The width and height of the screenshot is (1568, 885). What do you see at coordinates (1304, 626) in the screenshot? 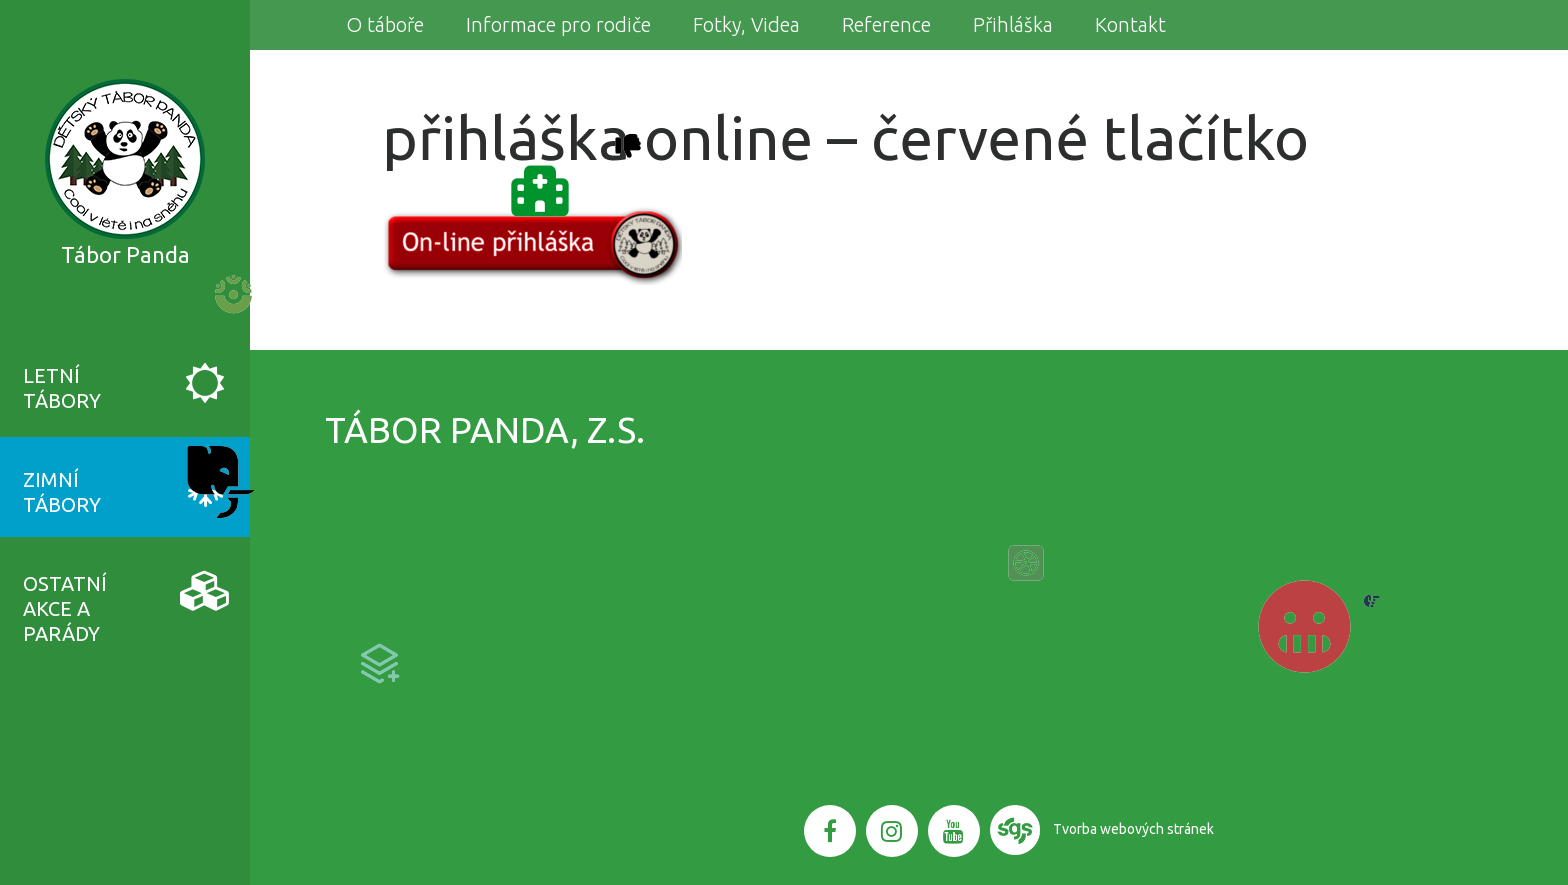
I see `indicates an awkward or uncomfortable situation` at bounding box center [1304, 626].